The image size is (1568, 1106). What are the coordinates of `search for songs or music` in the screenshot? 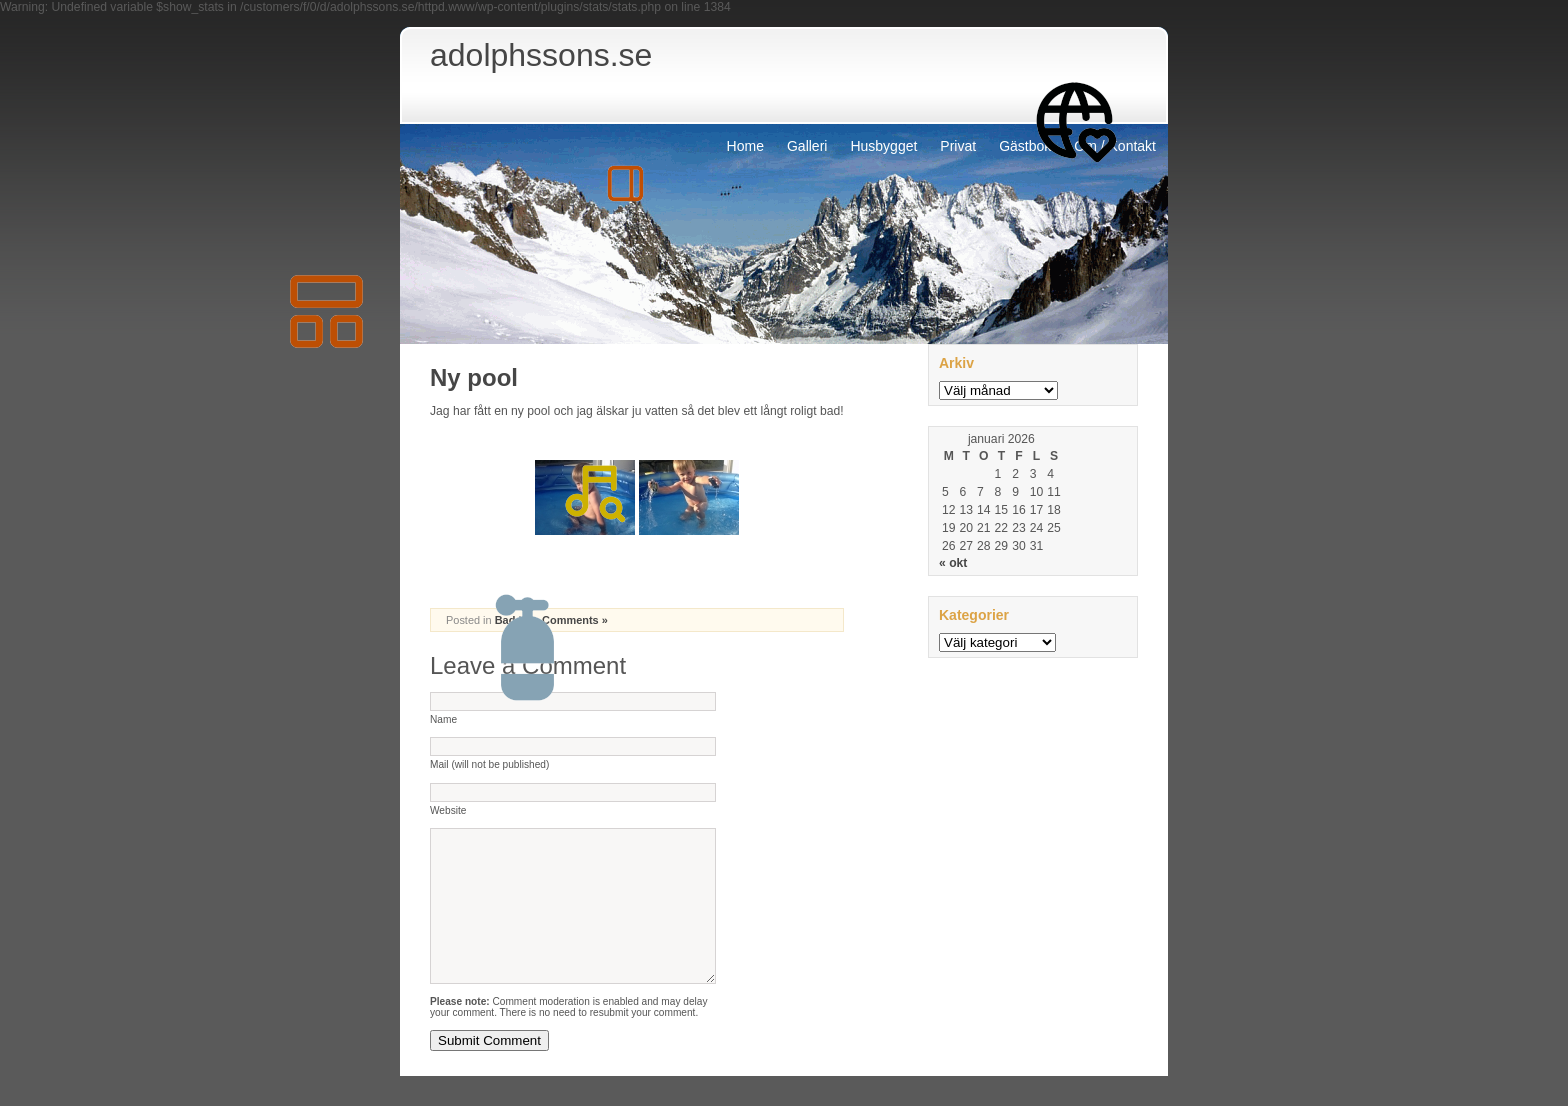 It's located at (594, 491).